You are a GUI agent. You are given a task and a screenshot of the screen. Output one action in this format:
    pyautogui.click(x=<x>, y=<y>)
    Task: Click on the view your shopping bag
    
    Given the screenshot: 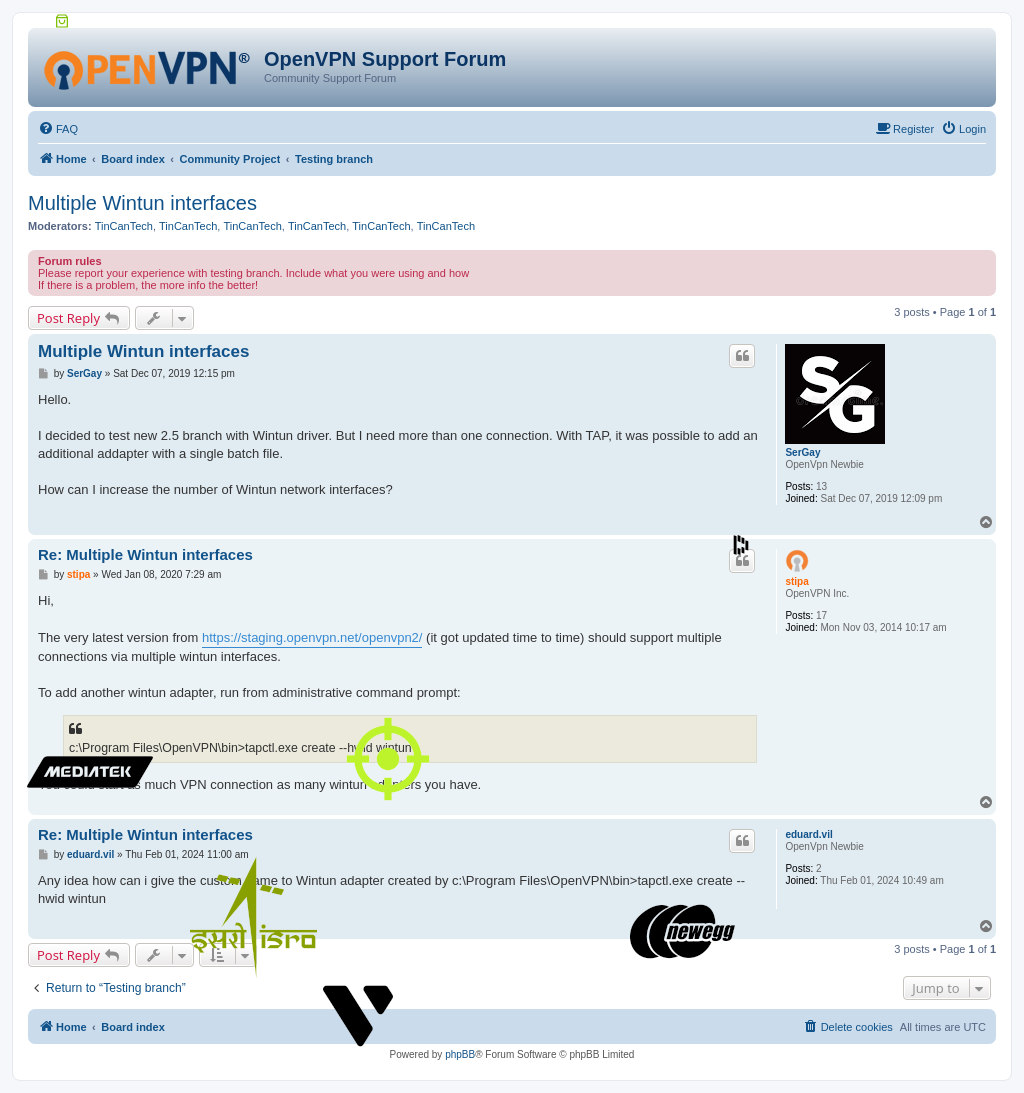 What is the action you would take?
    pyautogui.click(x=62, y=21)
    